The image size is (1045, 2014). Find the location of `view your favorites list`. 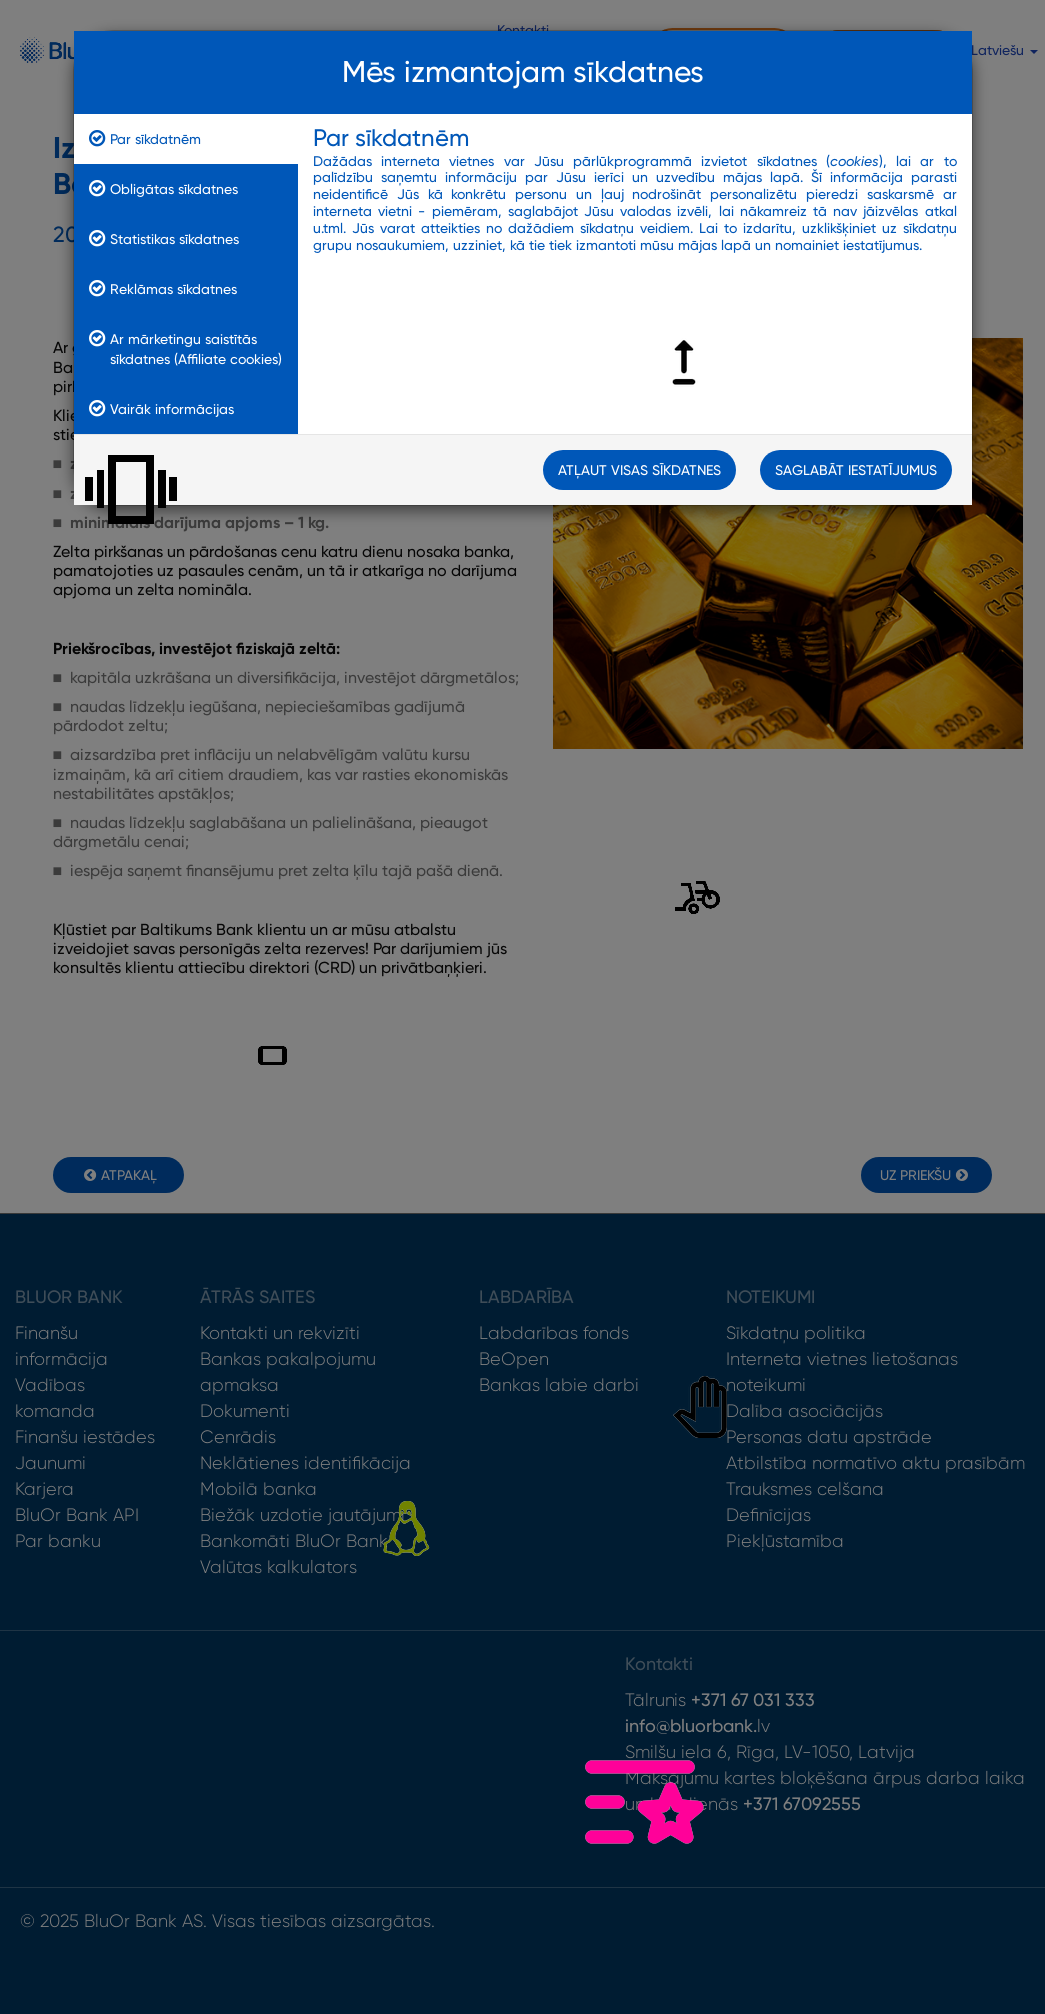

view your favorites list is located at coordinates (640, 1802).